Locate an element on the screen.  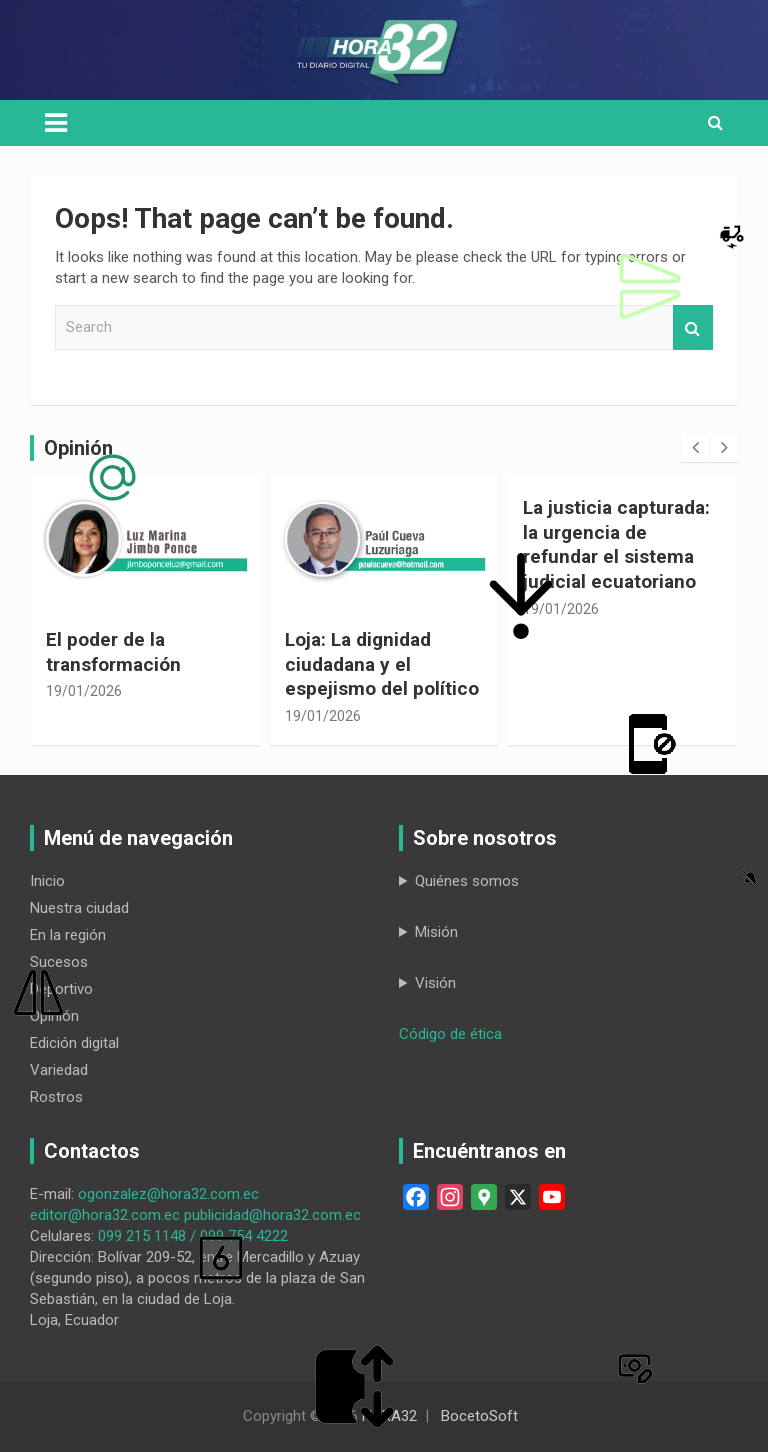
select the number six is located at coordinates (221, 1258).